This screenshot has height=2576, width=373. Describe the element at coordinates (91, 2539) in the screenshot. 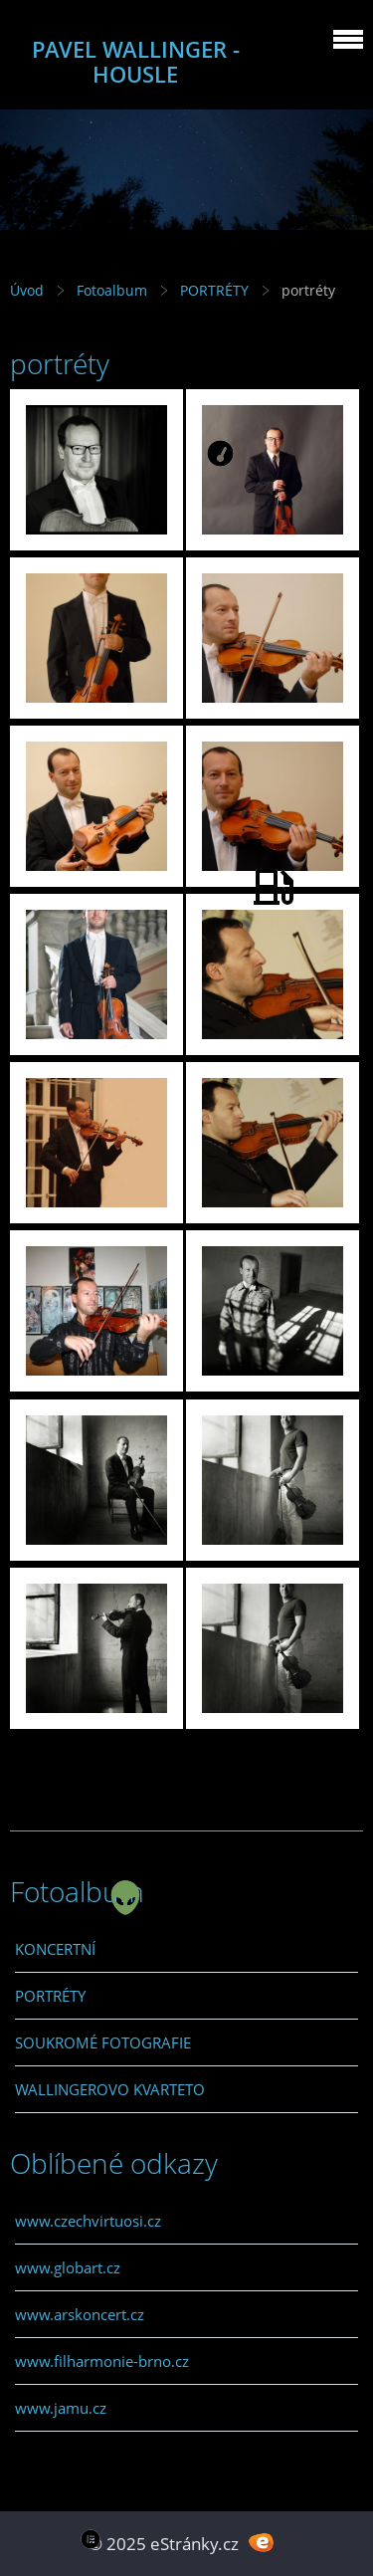

I see `elementor website builder logo` at that location.